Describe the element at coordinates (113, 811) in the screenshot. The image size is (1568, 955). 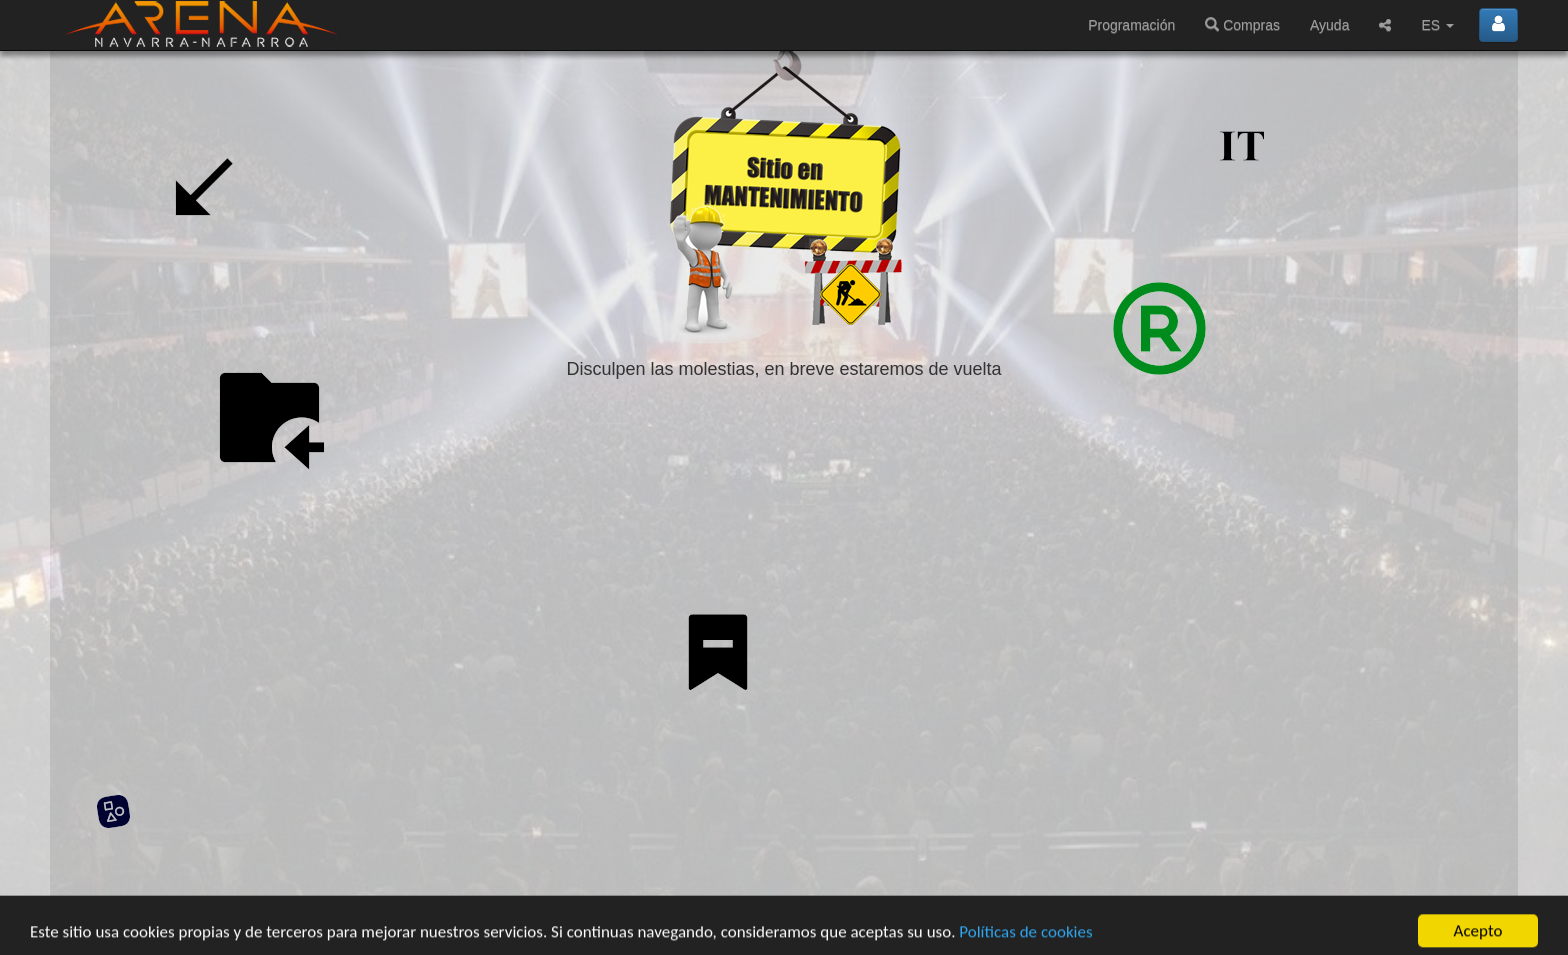
I see `open apostrophe app` at that location.